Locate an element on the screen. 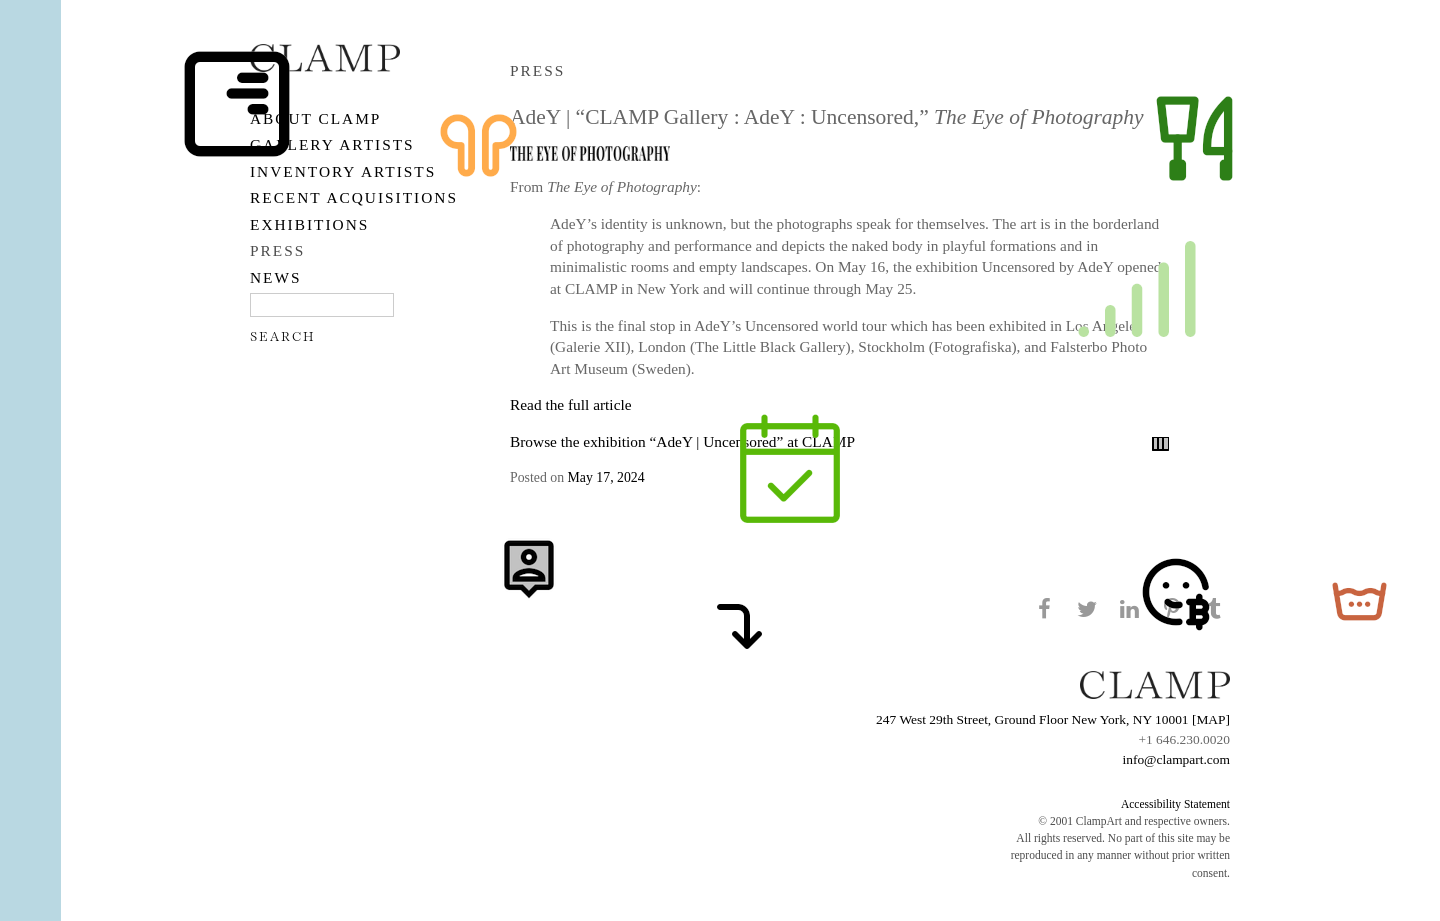  confirm or schedule an appointment is located at coordinates (790, 473).